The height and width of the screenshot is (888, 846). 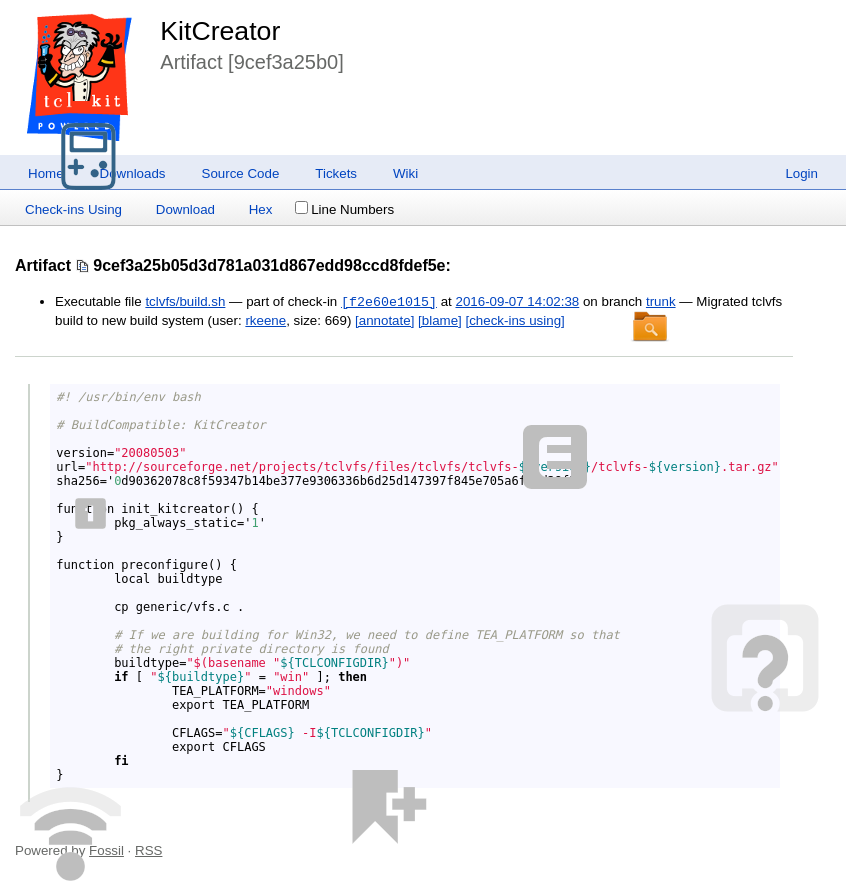 What do you see at coordinates (90, 513) in the screenshot?
I see `reset zoom to 100% or original size` at bounding box center [90, 513].